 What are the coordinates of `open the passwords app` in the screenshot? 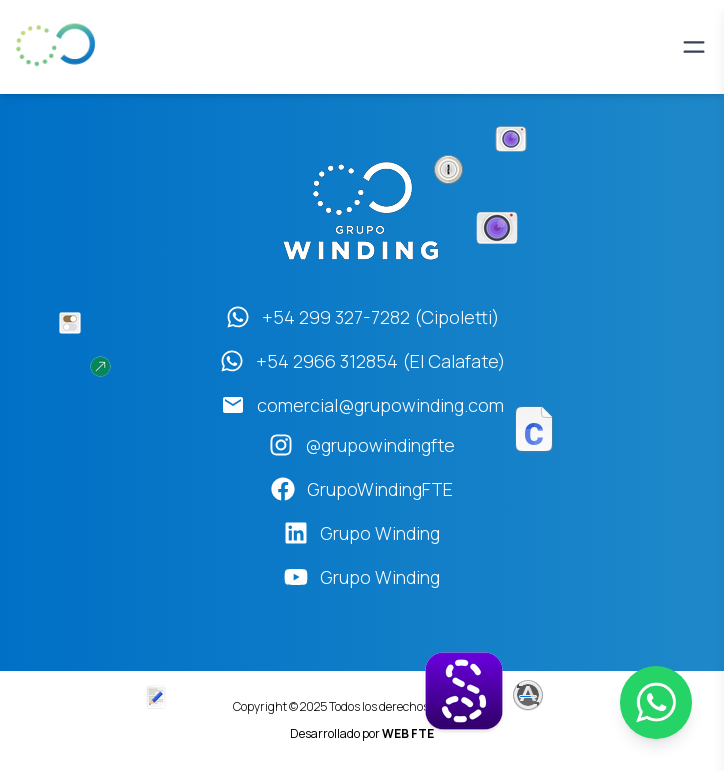 It's located at (448, 169).